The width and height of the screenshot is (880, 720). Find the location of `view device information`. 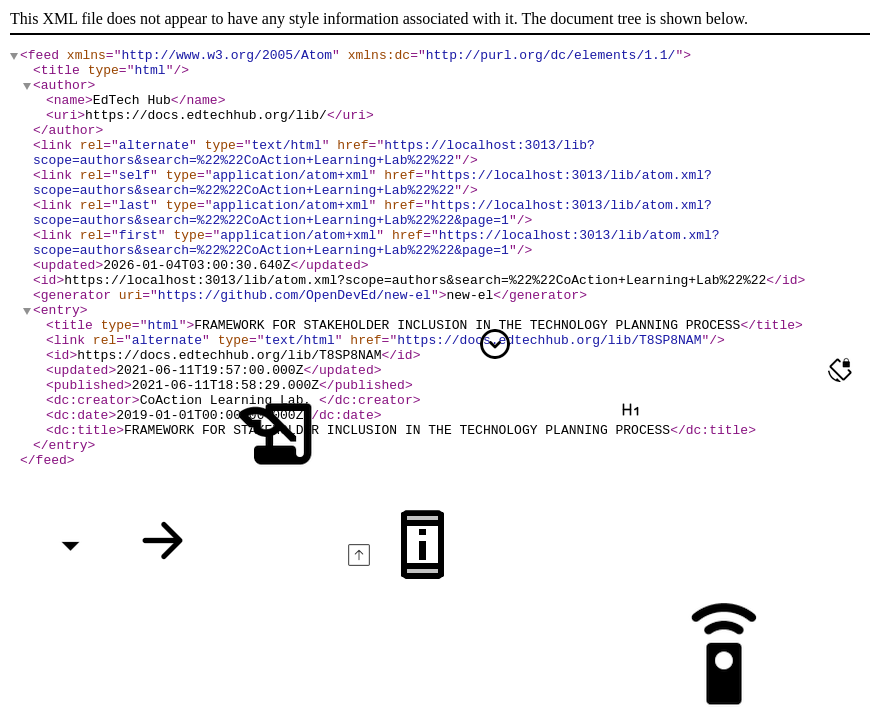

view device information is located at coordinates (422, 544).